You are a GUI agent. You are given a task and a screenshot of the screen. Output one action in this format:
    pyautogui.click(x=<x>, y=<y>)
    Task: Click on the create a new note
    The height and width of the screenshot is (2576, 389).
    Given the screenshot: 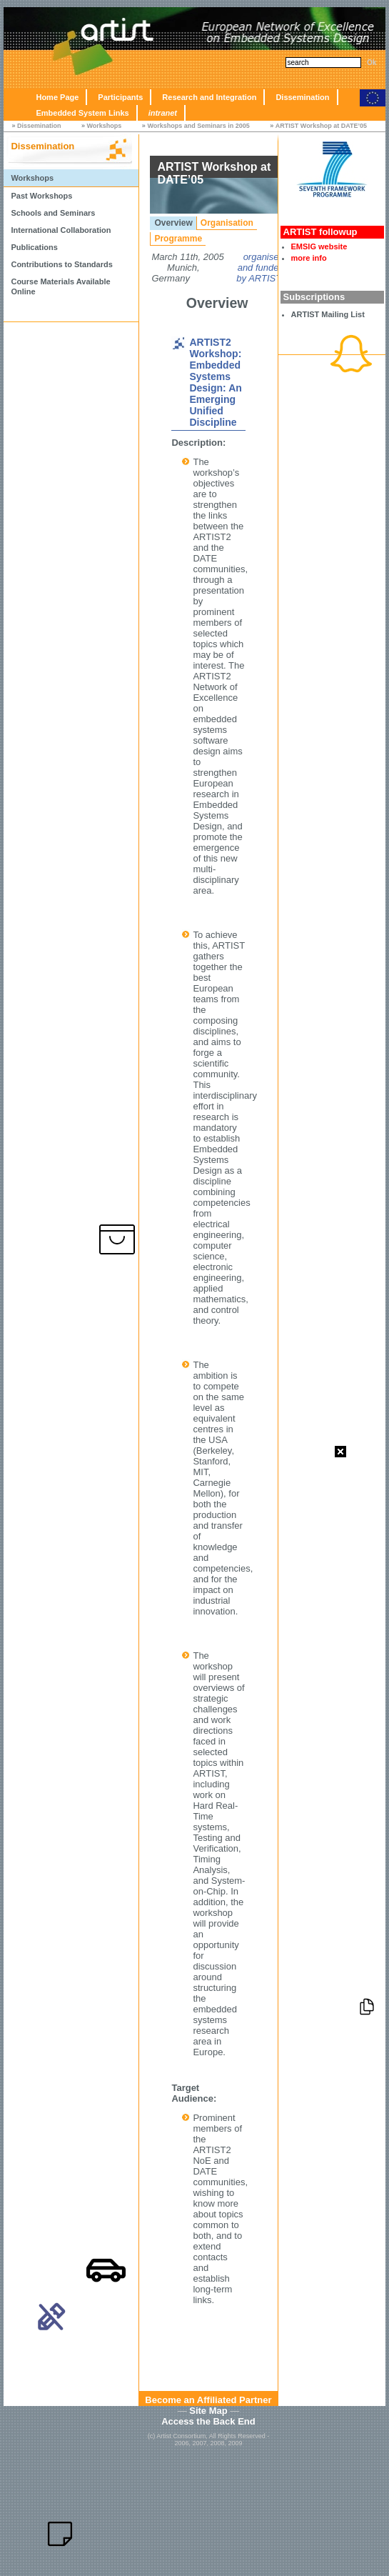 What is the action you would take?
    pyautogui.click(x=60, y=2534)
    